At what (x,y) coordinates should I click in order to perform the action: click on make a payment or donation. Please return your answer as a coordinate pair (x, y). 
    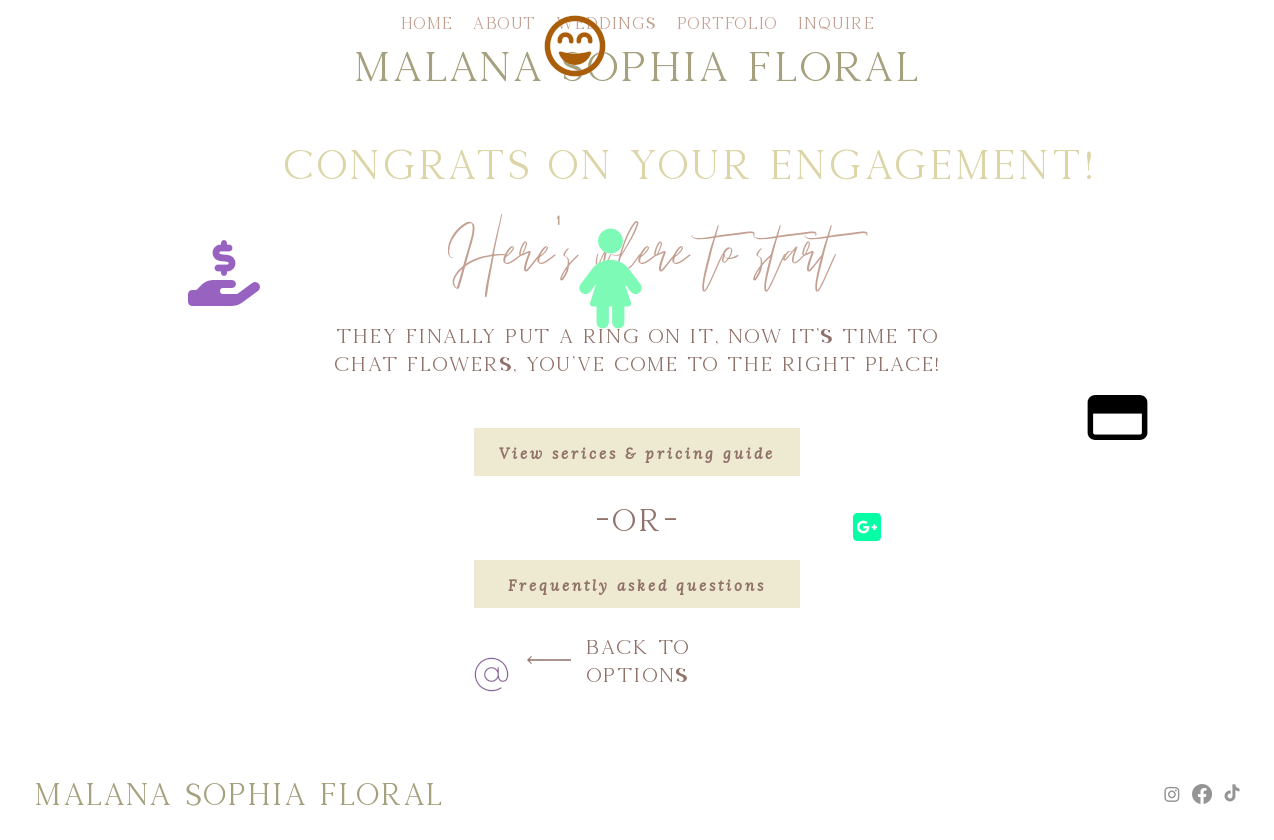
    Looking at the image, I should click on (224, 274).